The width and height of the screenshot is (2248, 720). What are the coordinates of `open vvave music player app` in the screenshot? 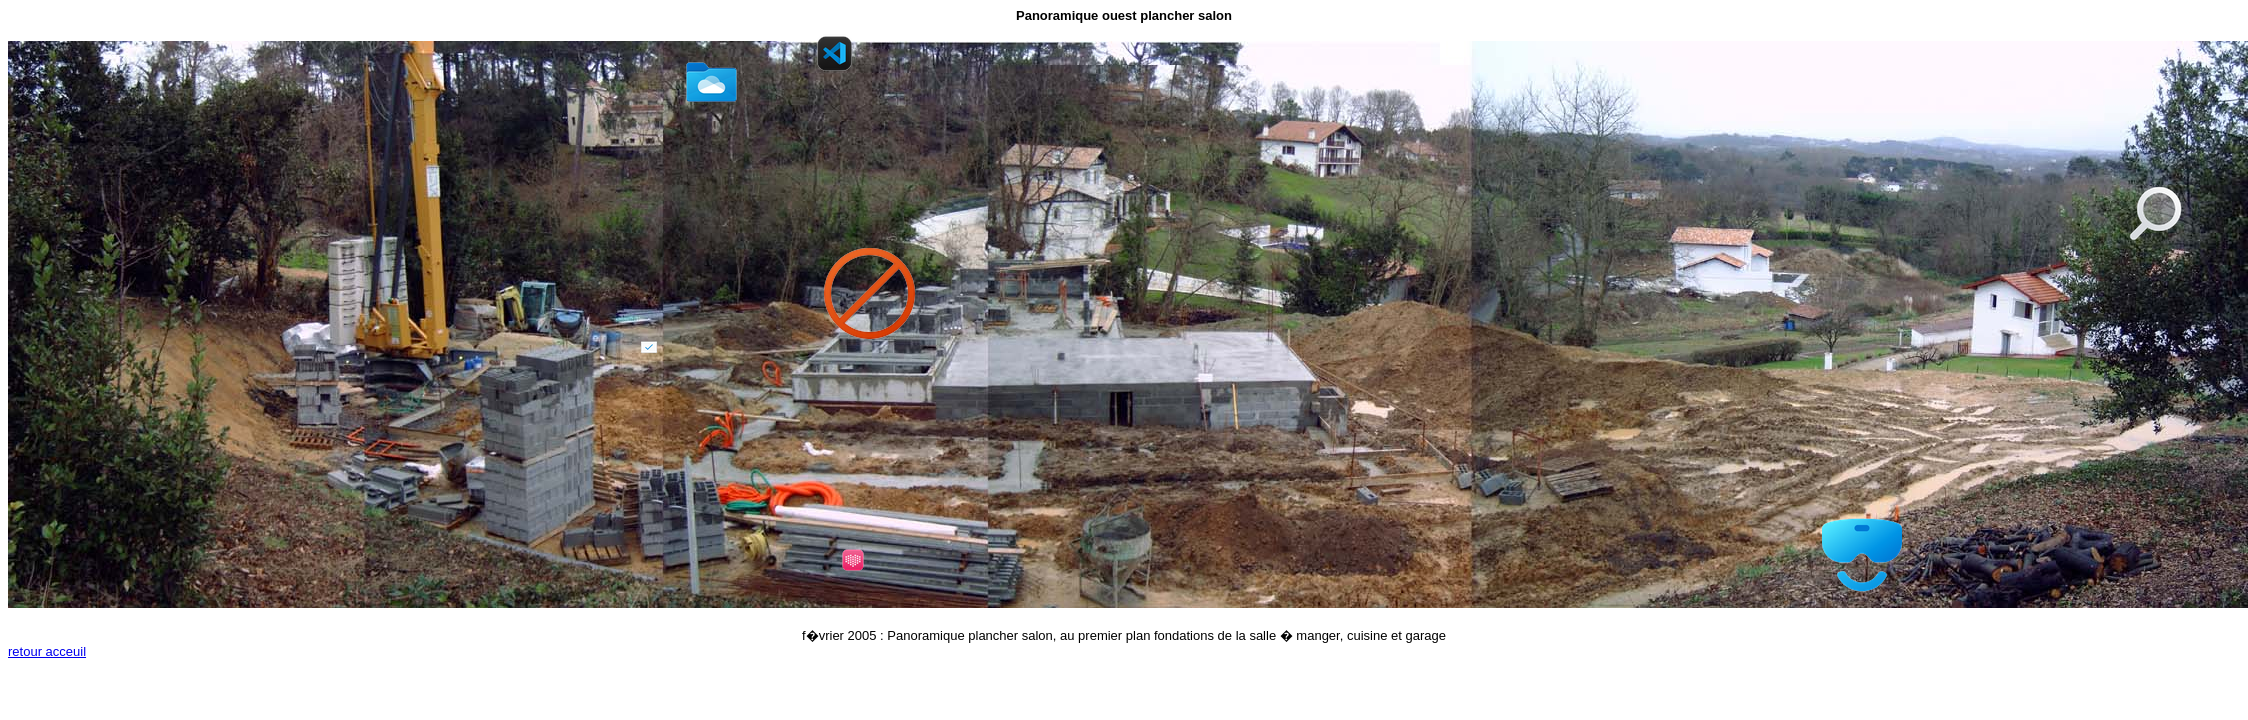 It's located at (853, 560).